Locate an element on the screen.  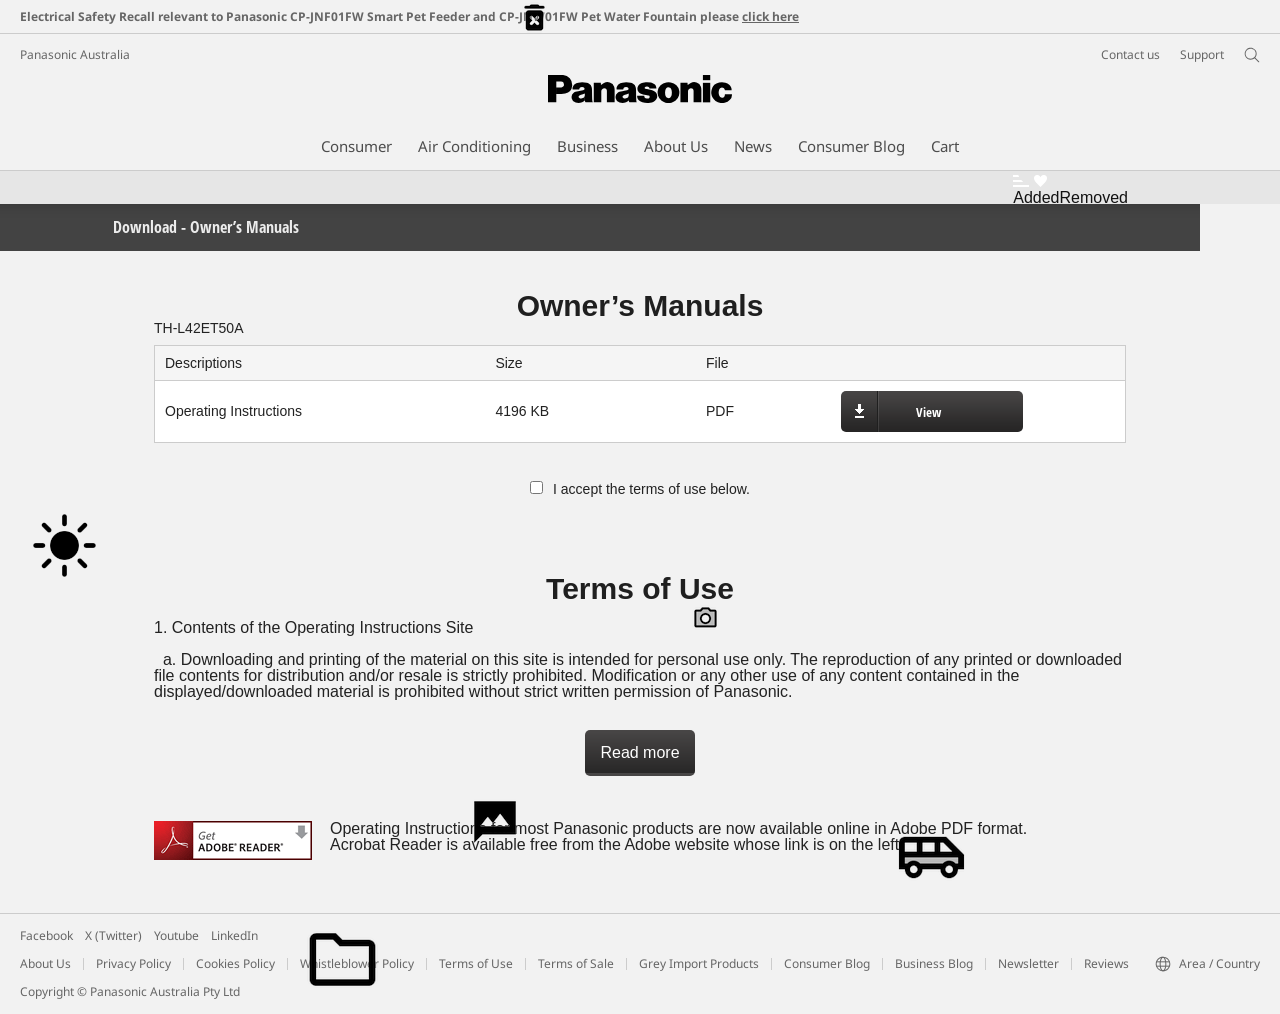
access airport shuttle services is located at coordinates (931, 857).